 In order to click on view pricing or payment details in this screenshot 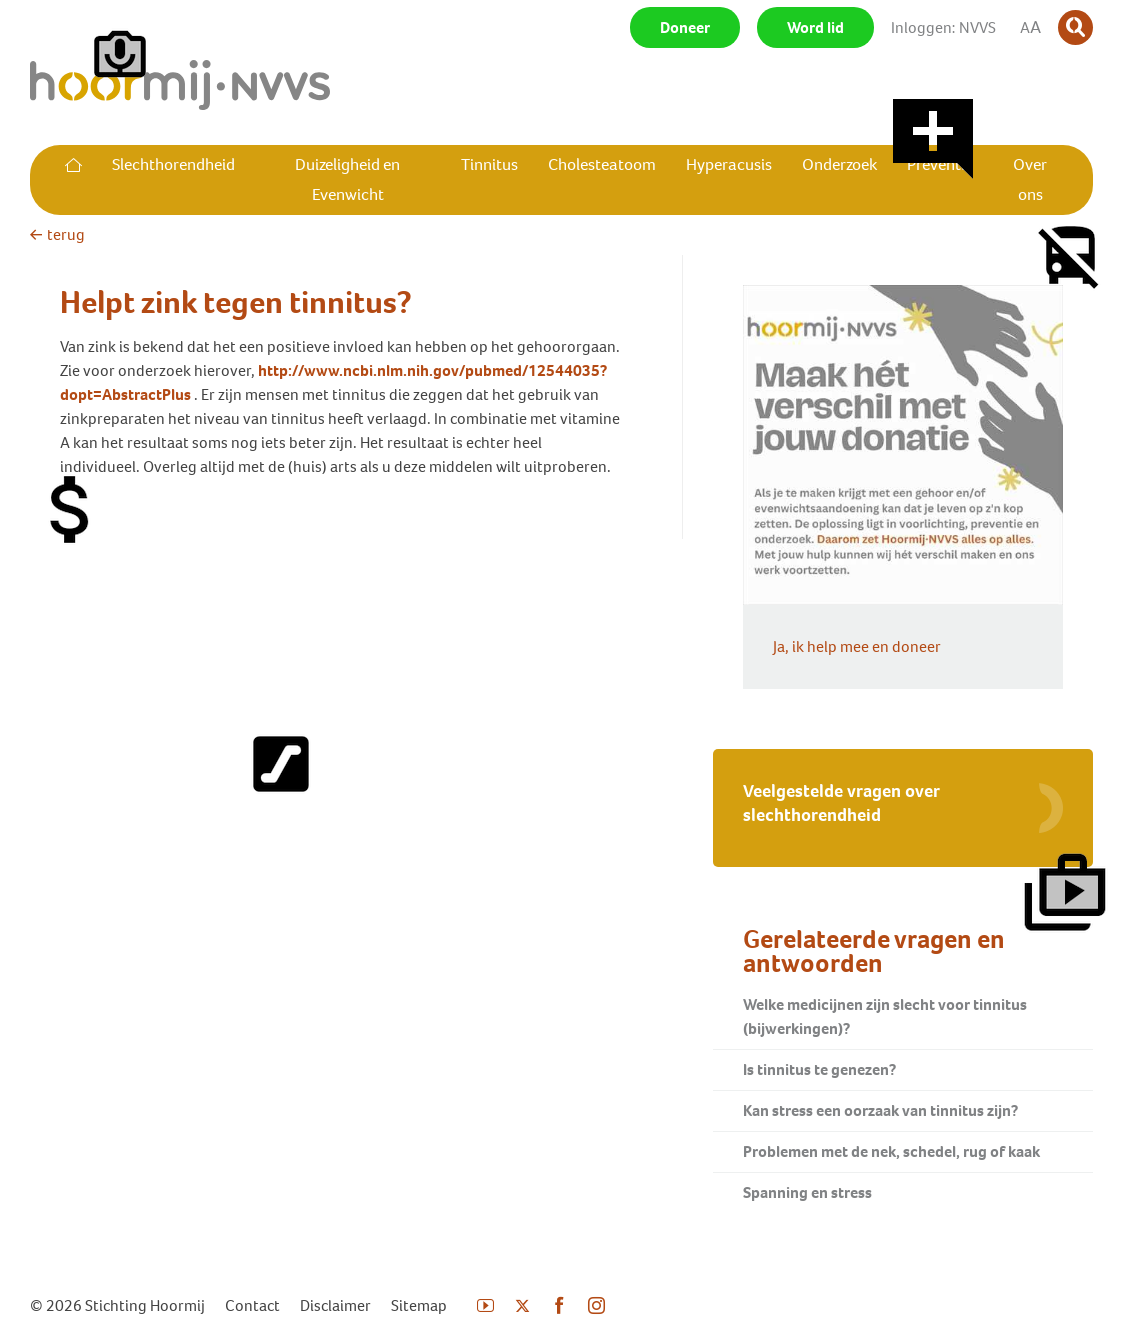, I will do `click(71, 509)`.